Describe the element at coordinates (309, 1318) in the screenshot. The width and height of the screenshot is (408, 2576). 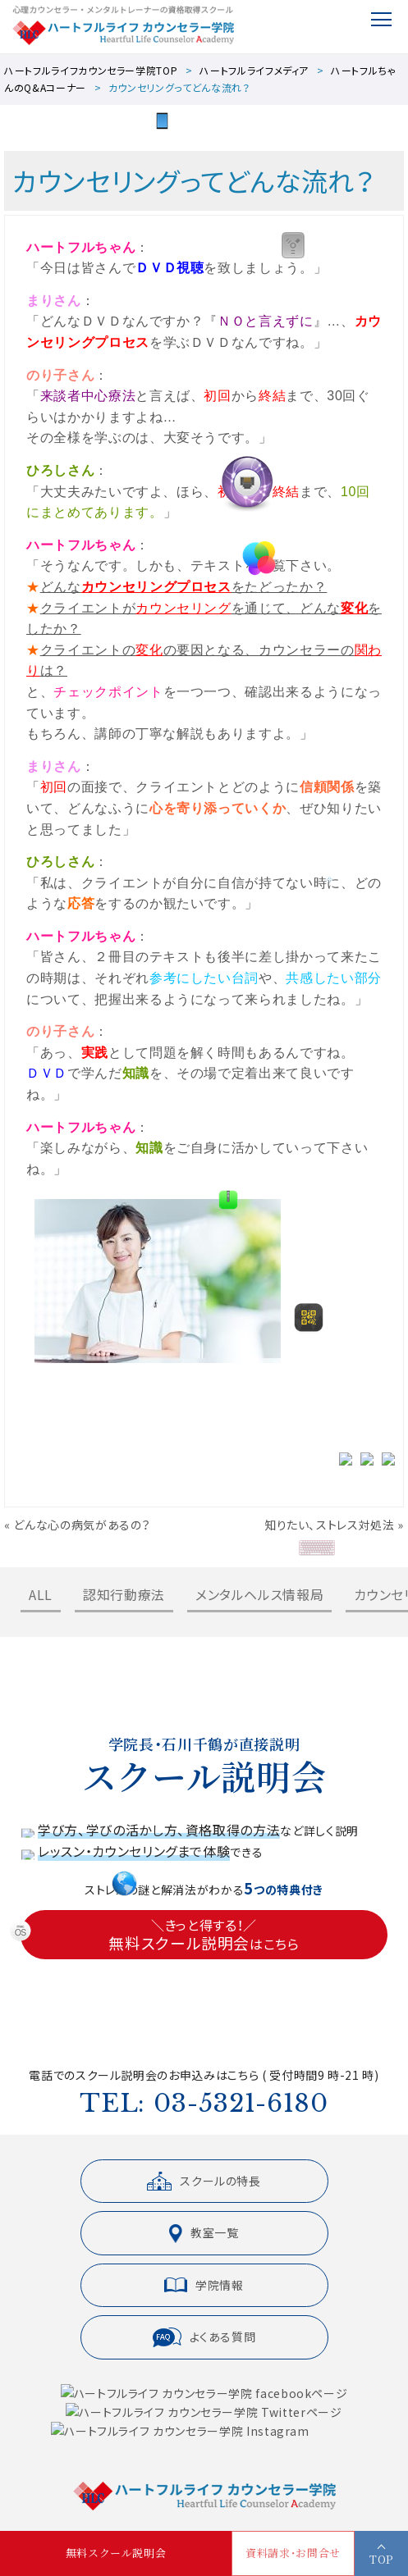
I see `configure web browser identification settings` at that location.